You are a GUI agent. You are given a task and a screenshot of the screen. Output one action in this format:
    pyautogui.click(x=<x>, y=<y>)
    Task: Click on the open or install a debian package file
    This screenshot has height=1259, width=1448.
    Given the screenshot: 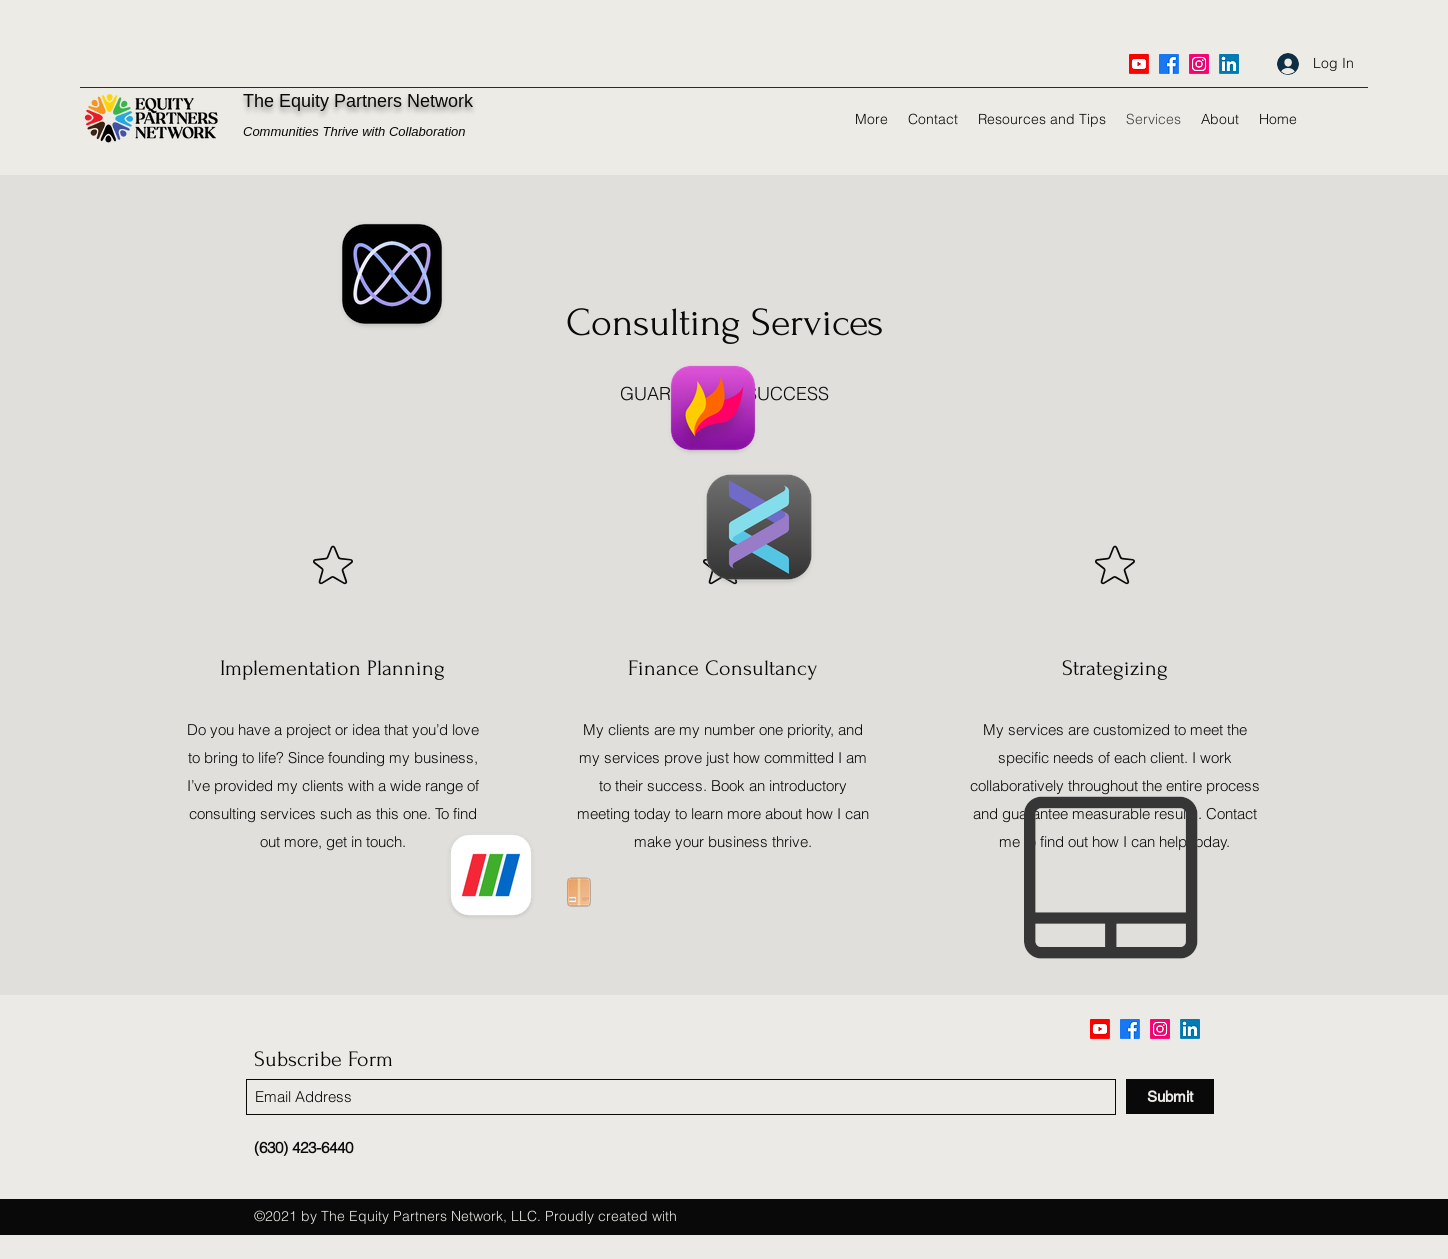 What is the action you would take?
    pyautogui.click(x=579, y=892)
    